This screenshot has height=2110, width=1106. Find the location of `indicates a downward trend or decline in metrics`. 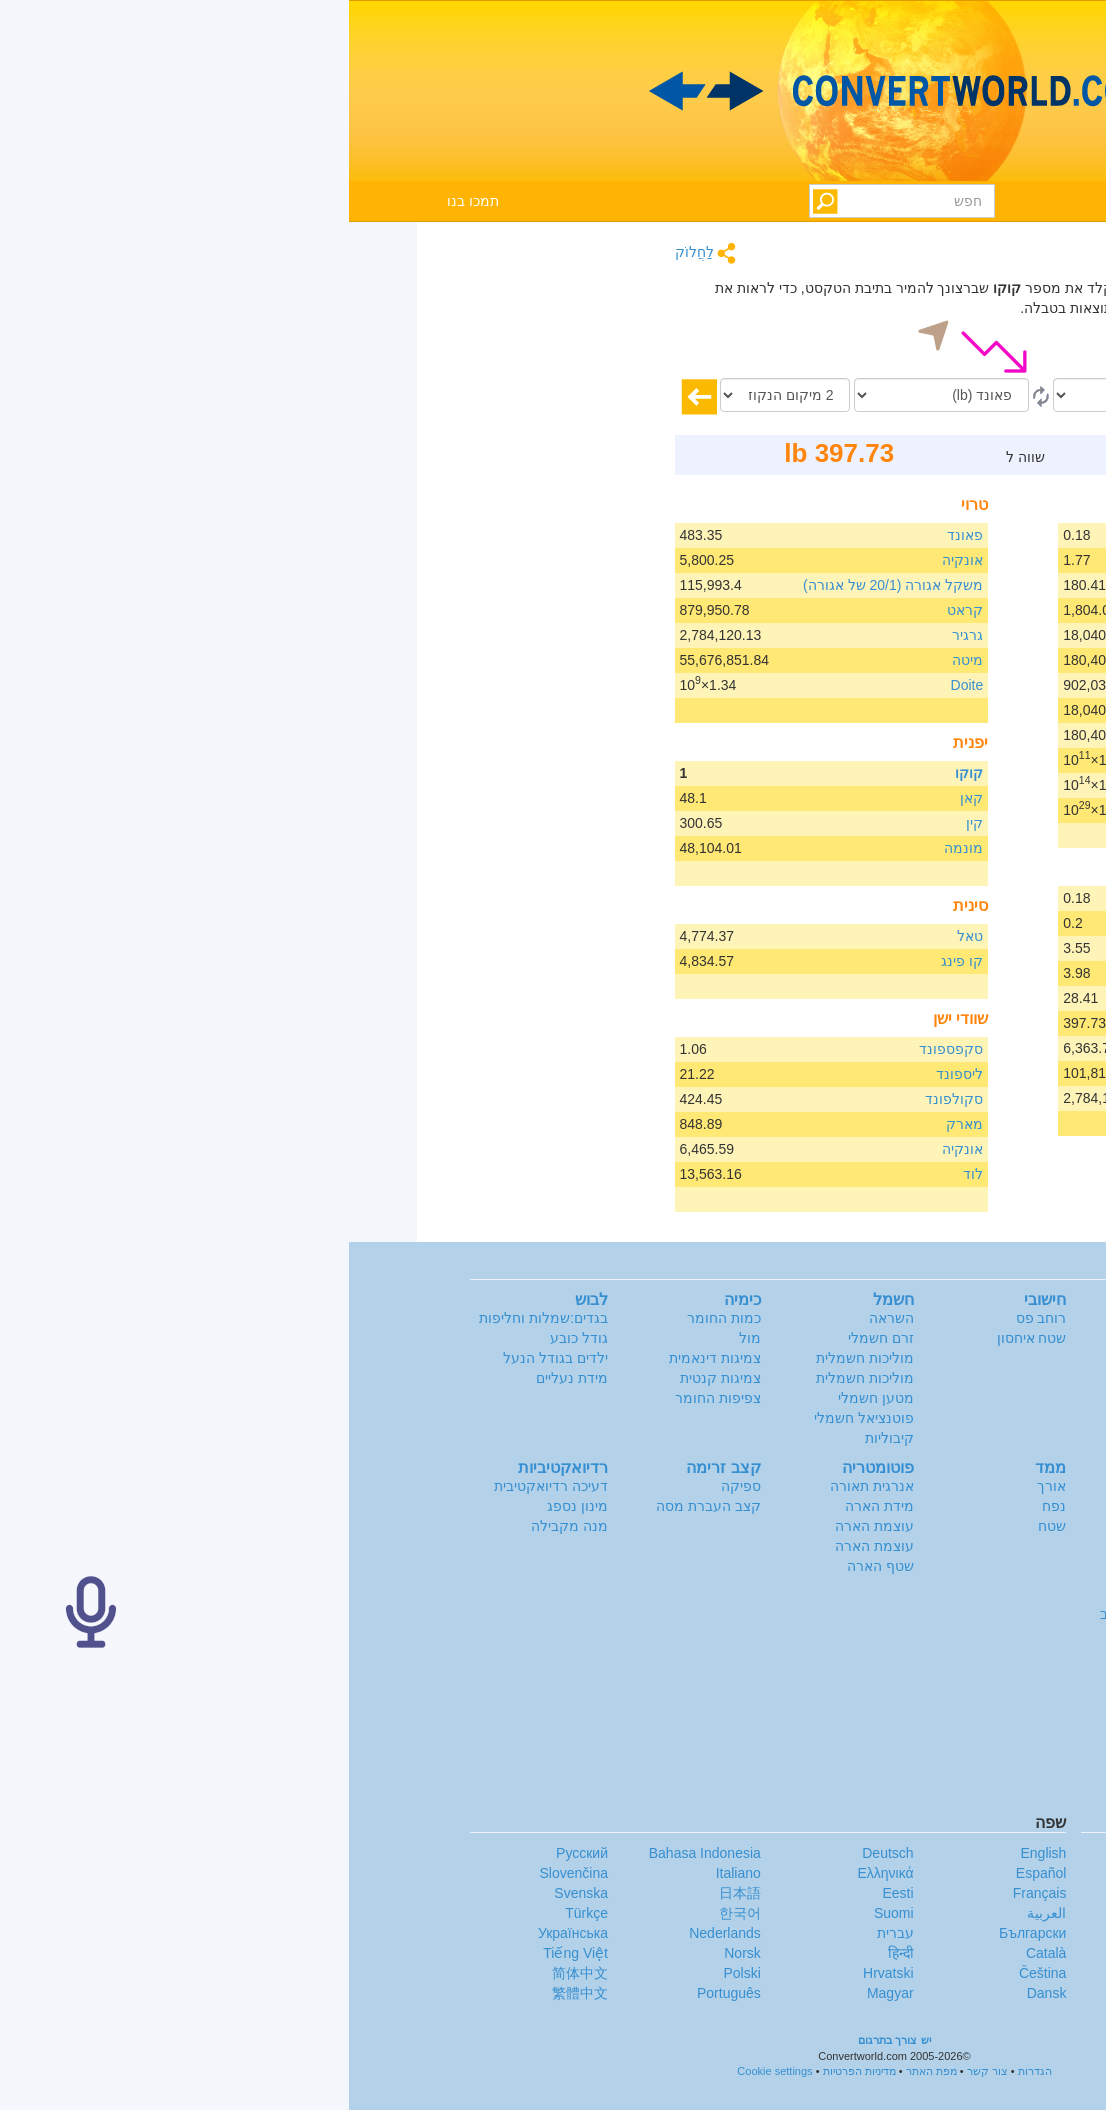

indicates a downward trend or decline in metrics is located at coordinates (994, 352).